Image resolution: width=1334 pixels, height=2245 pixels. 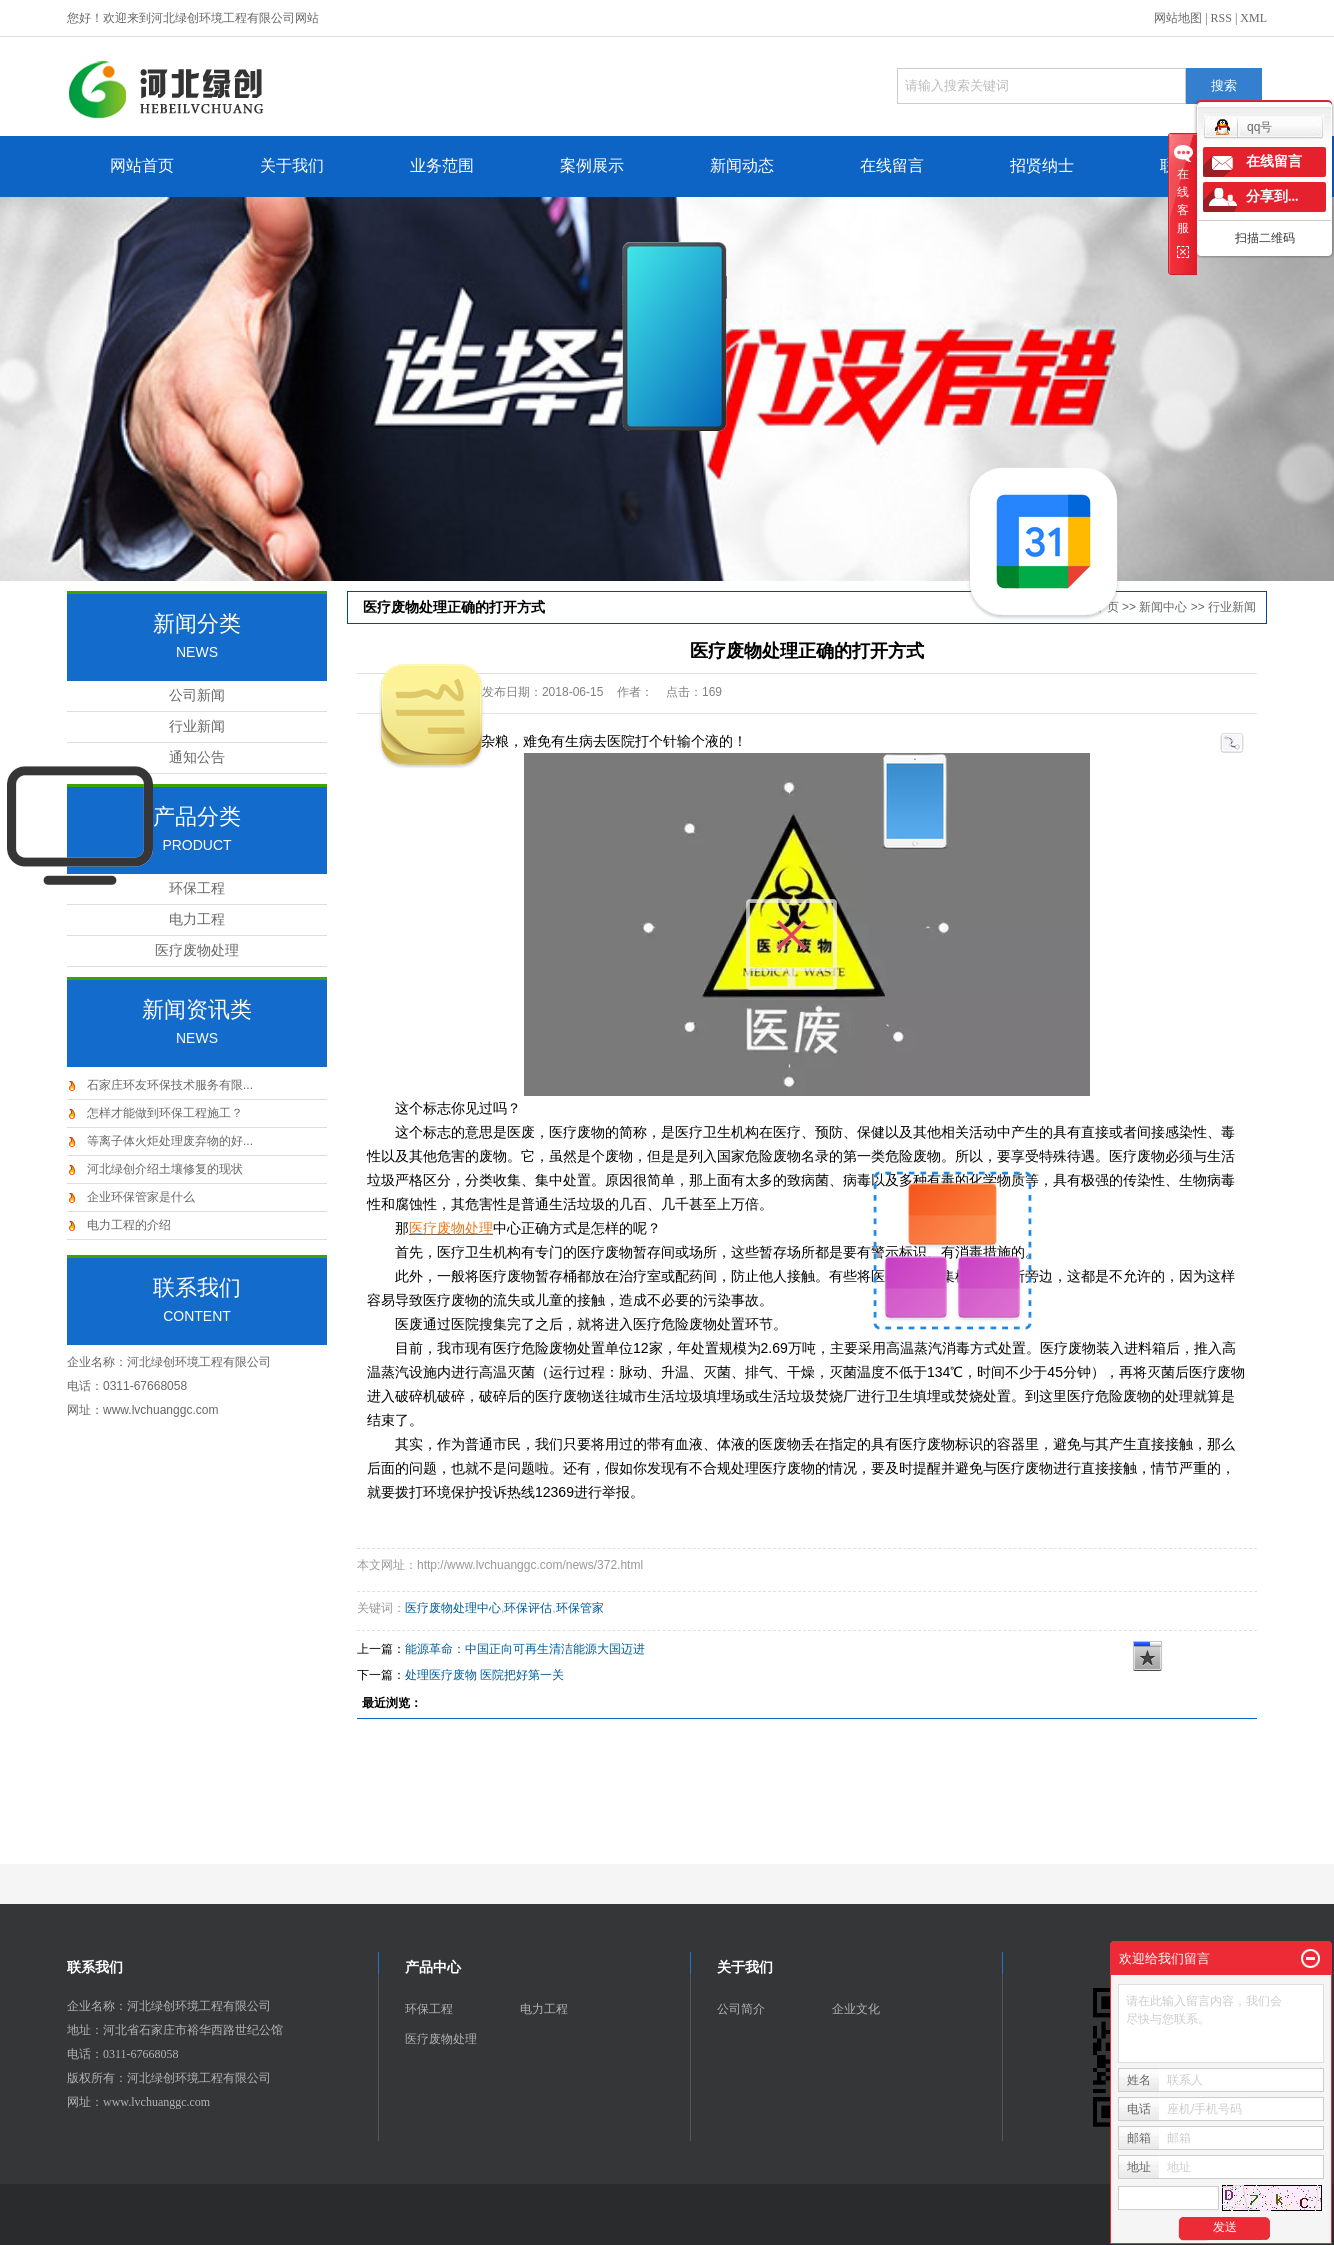 I want to click on select all items in the current view, so click(x=952, y=1250).